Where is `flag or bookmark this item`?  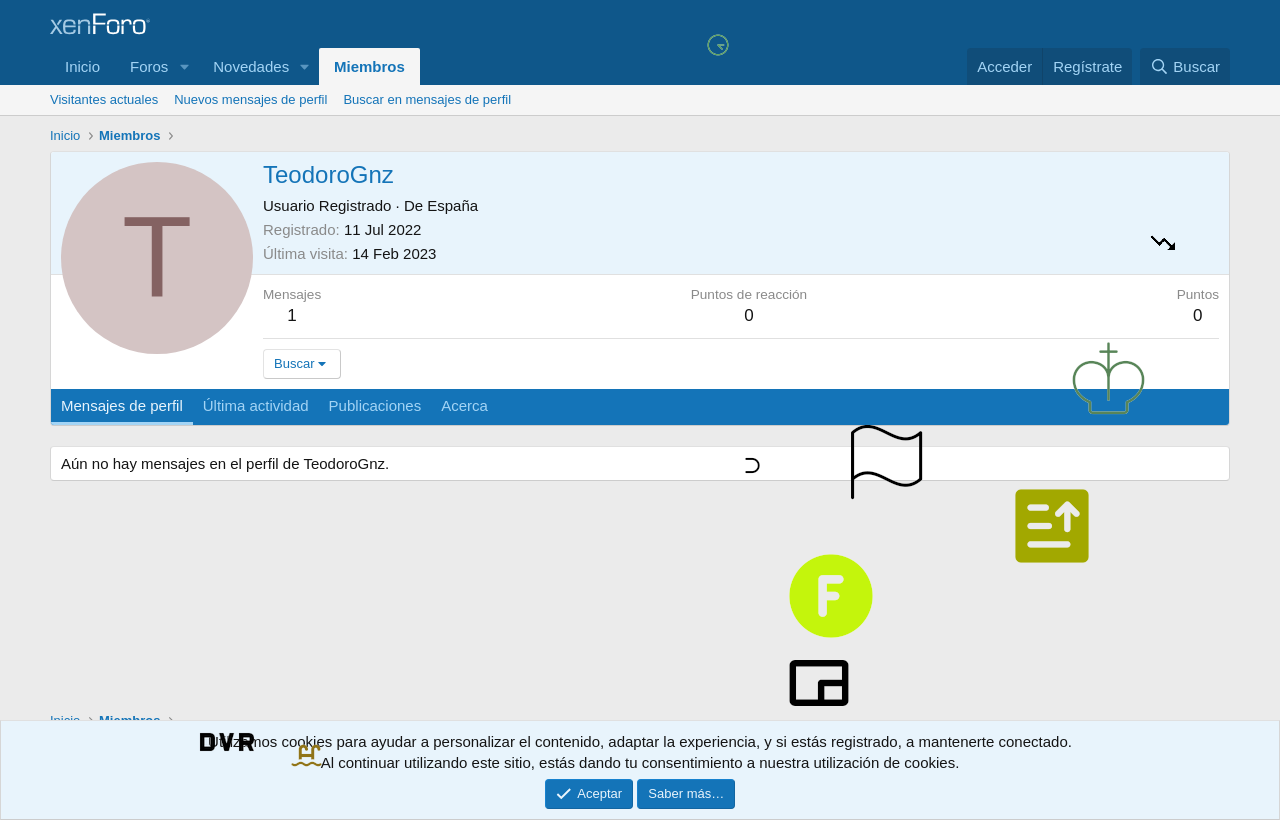 flag or bookmark this item is located at coordinates (883, 460).